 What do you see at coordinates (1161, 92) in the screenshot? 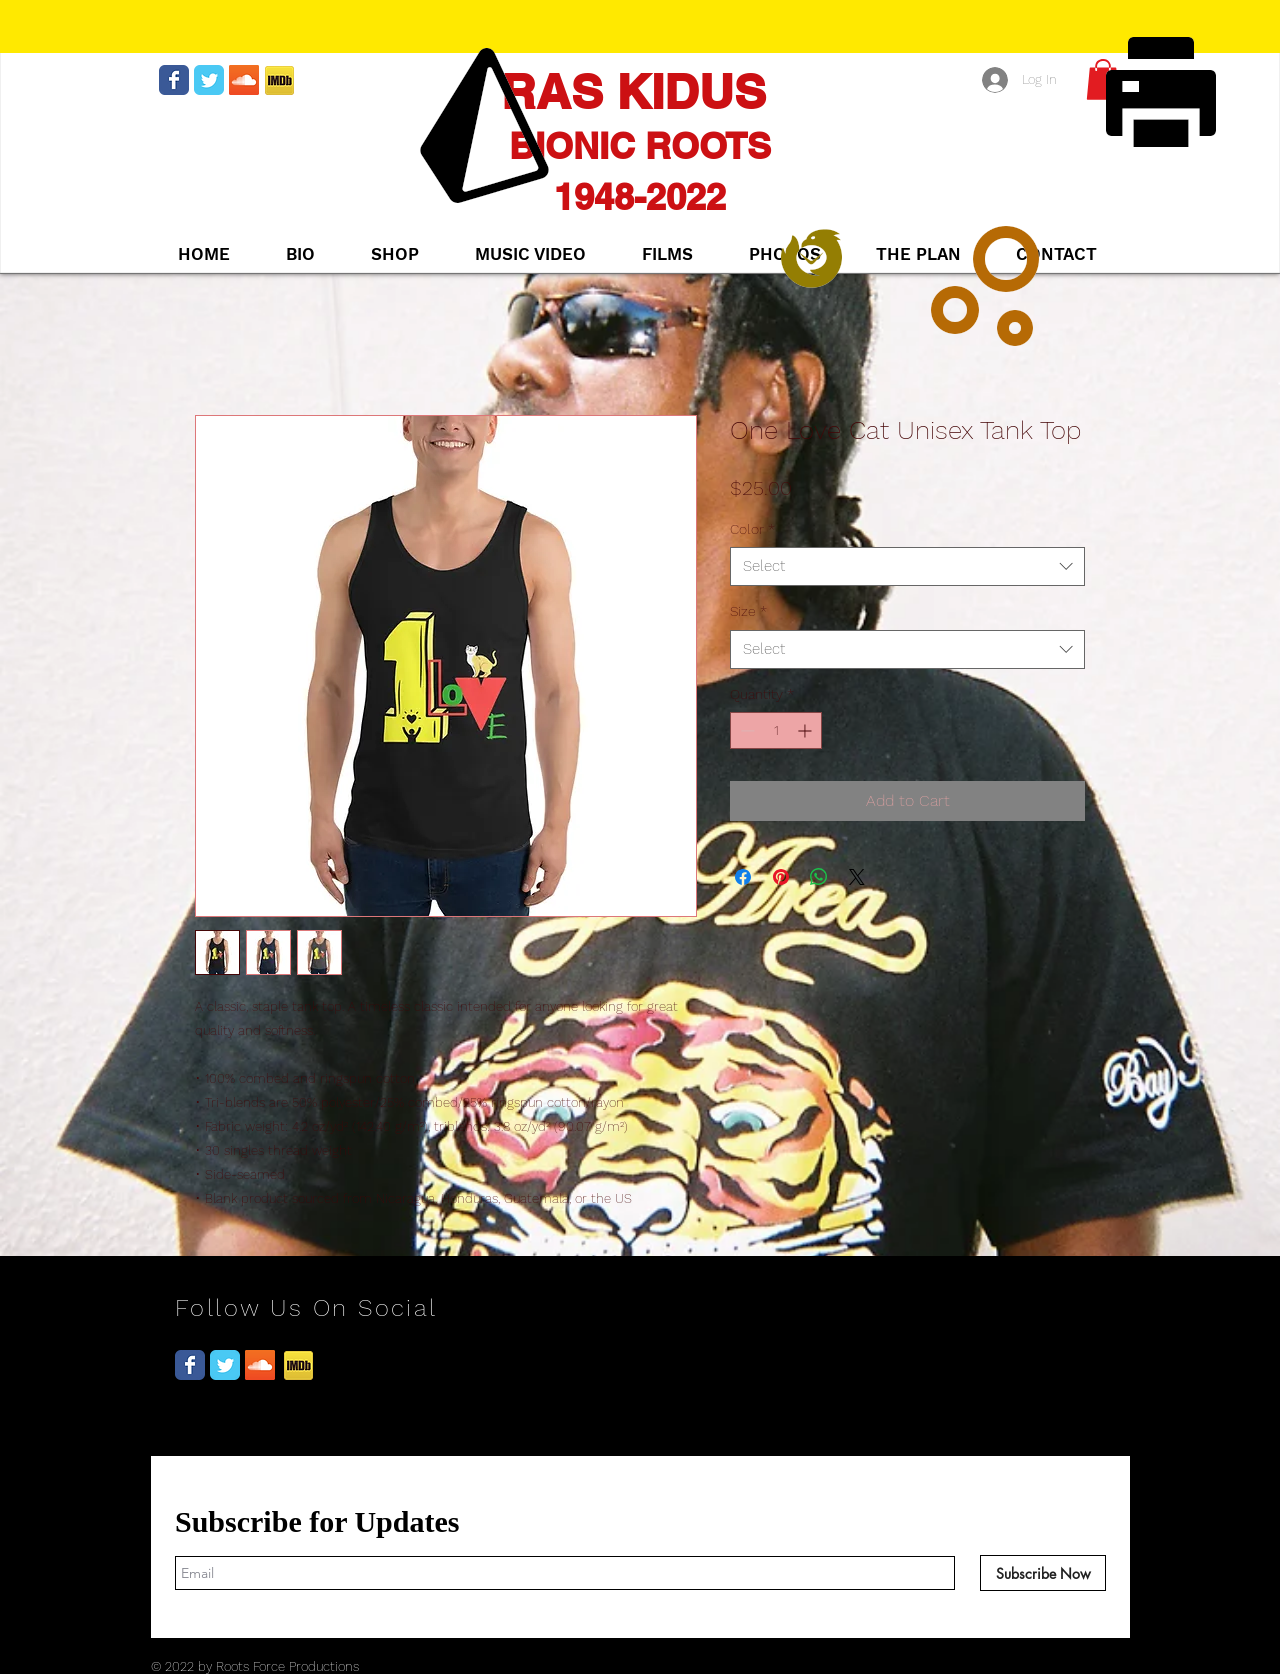
I see `print the current document` at bounding box center [1161, 92].